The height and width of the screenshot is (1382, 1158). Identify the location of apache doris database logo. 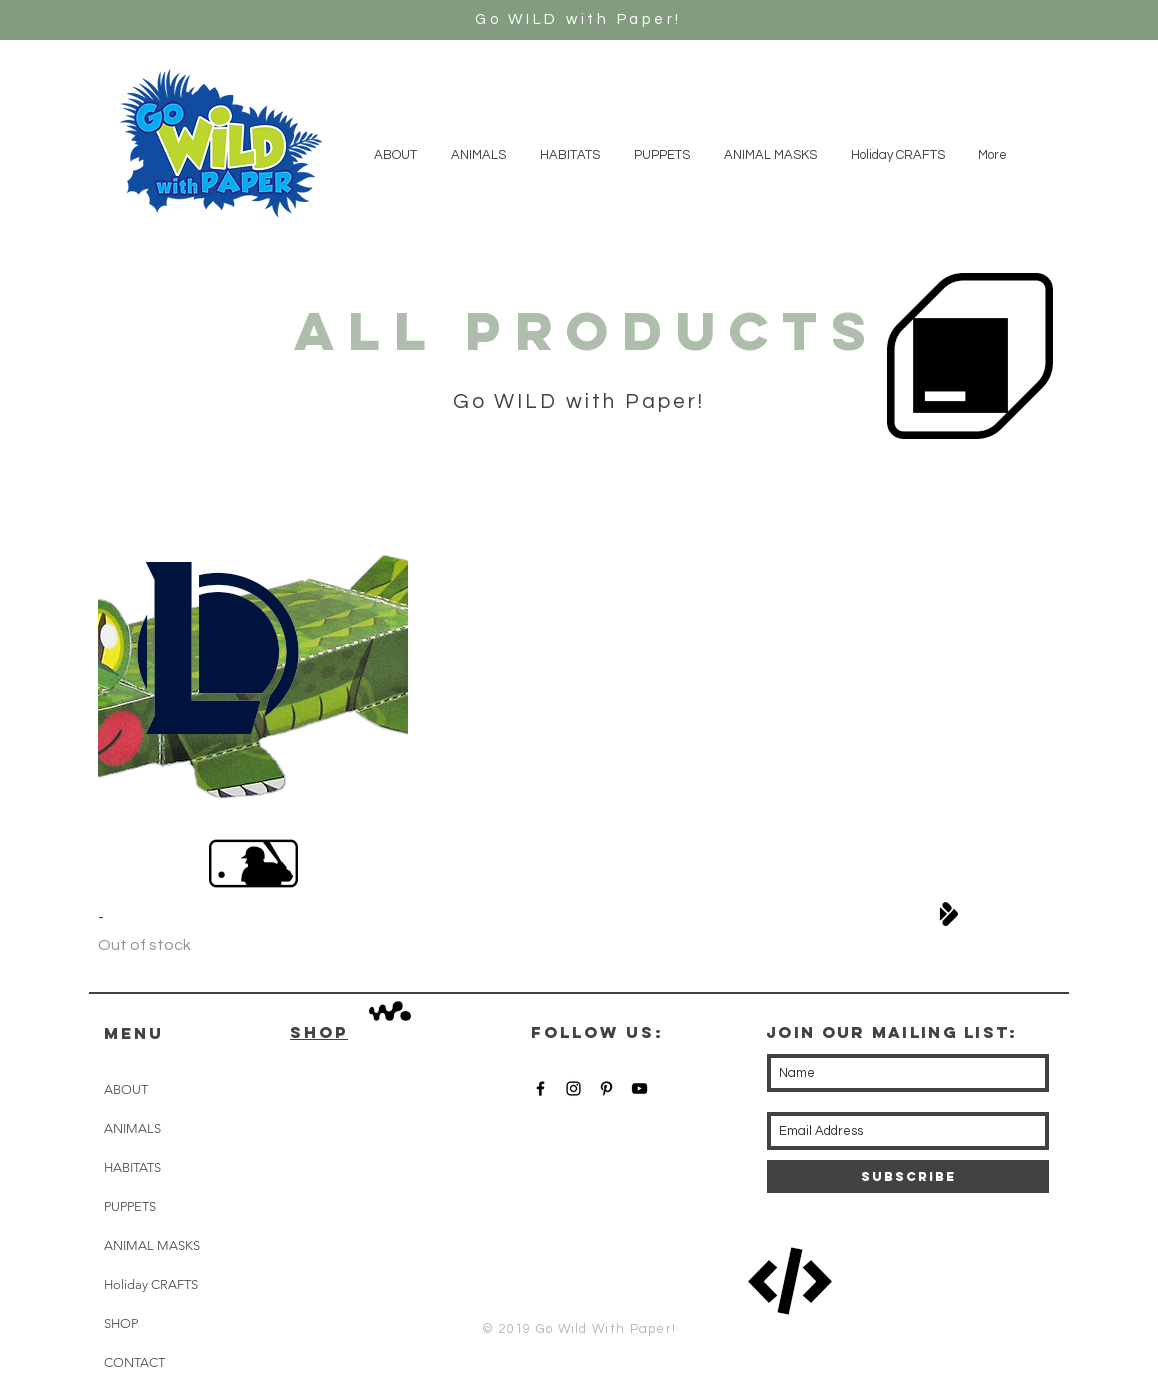
(949, 914).